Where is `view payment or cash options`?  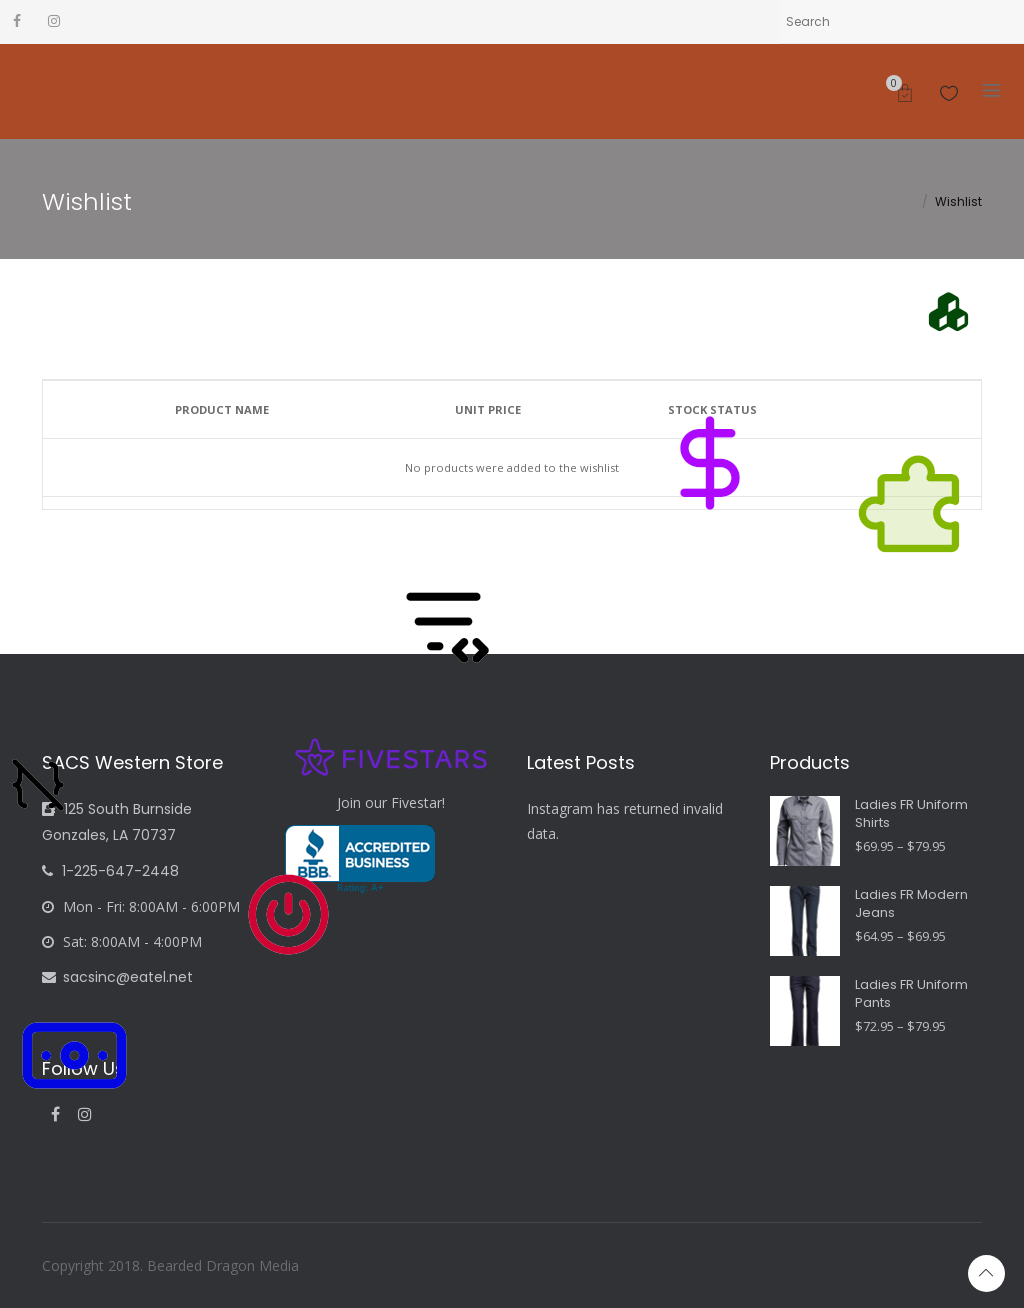 view payment or cash options is located at coordinates (74, 1055).